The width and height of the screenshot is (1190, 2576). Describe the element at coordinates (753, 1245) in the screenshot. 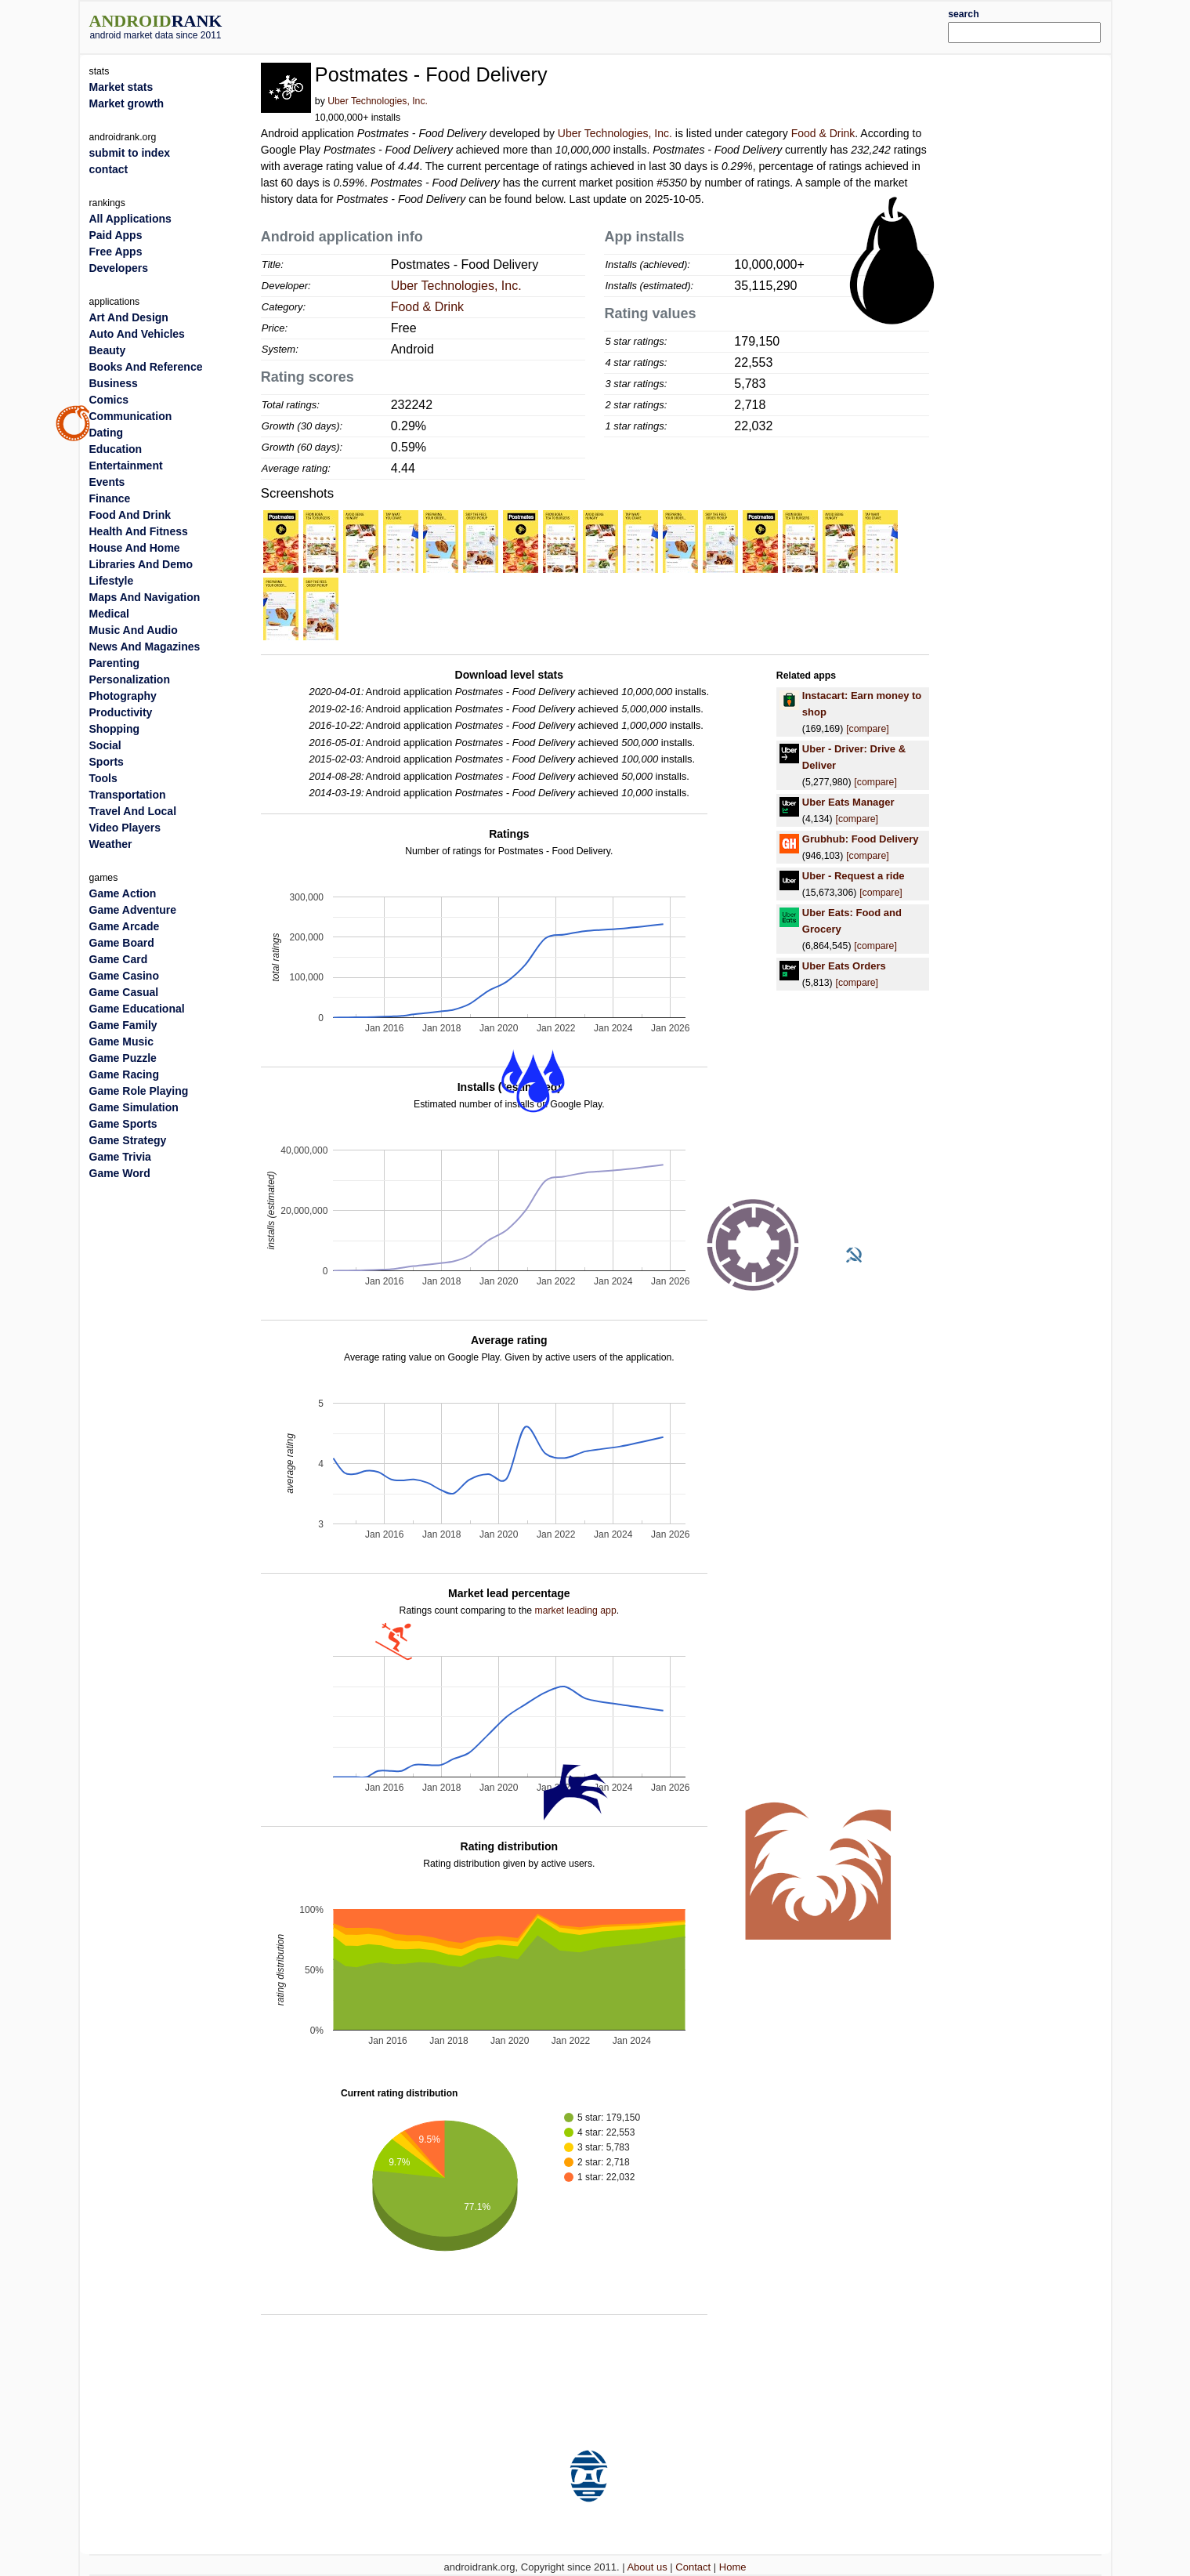

I see `access security settings` at that location.